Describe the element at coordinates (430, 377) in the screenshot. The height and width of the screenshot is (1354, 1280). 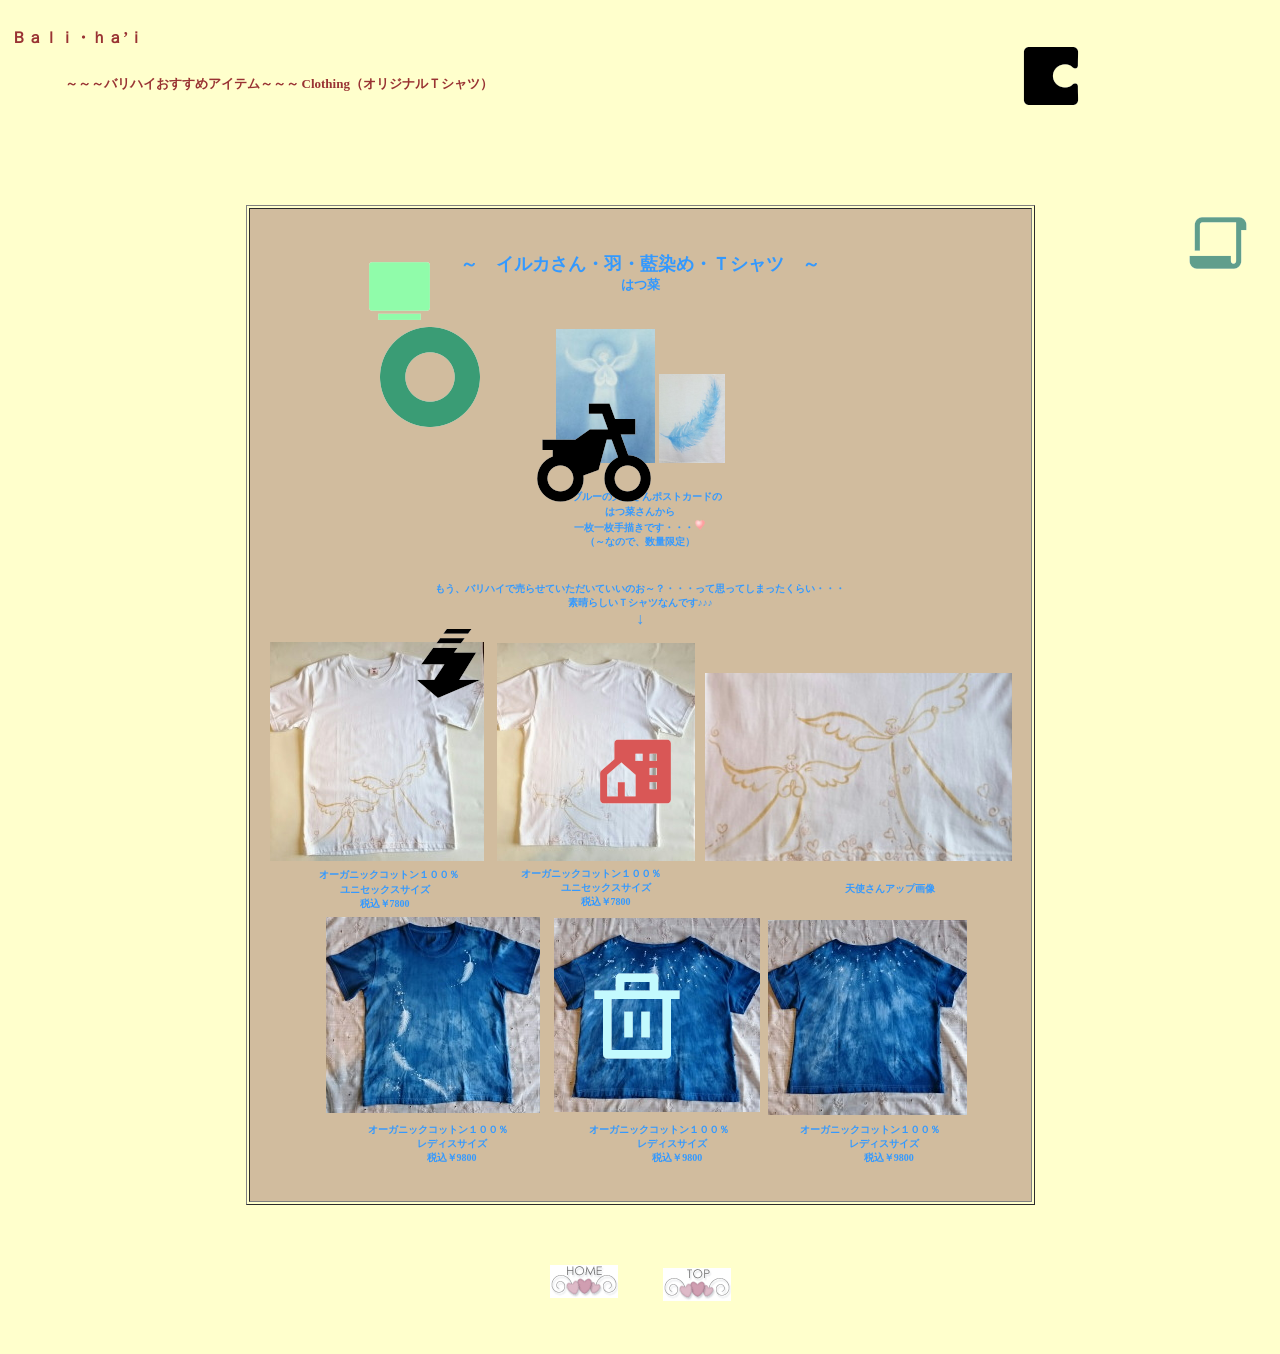
I see `osano privacy platform logo` at that location.